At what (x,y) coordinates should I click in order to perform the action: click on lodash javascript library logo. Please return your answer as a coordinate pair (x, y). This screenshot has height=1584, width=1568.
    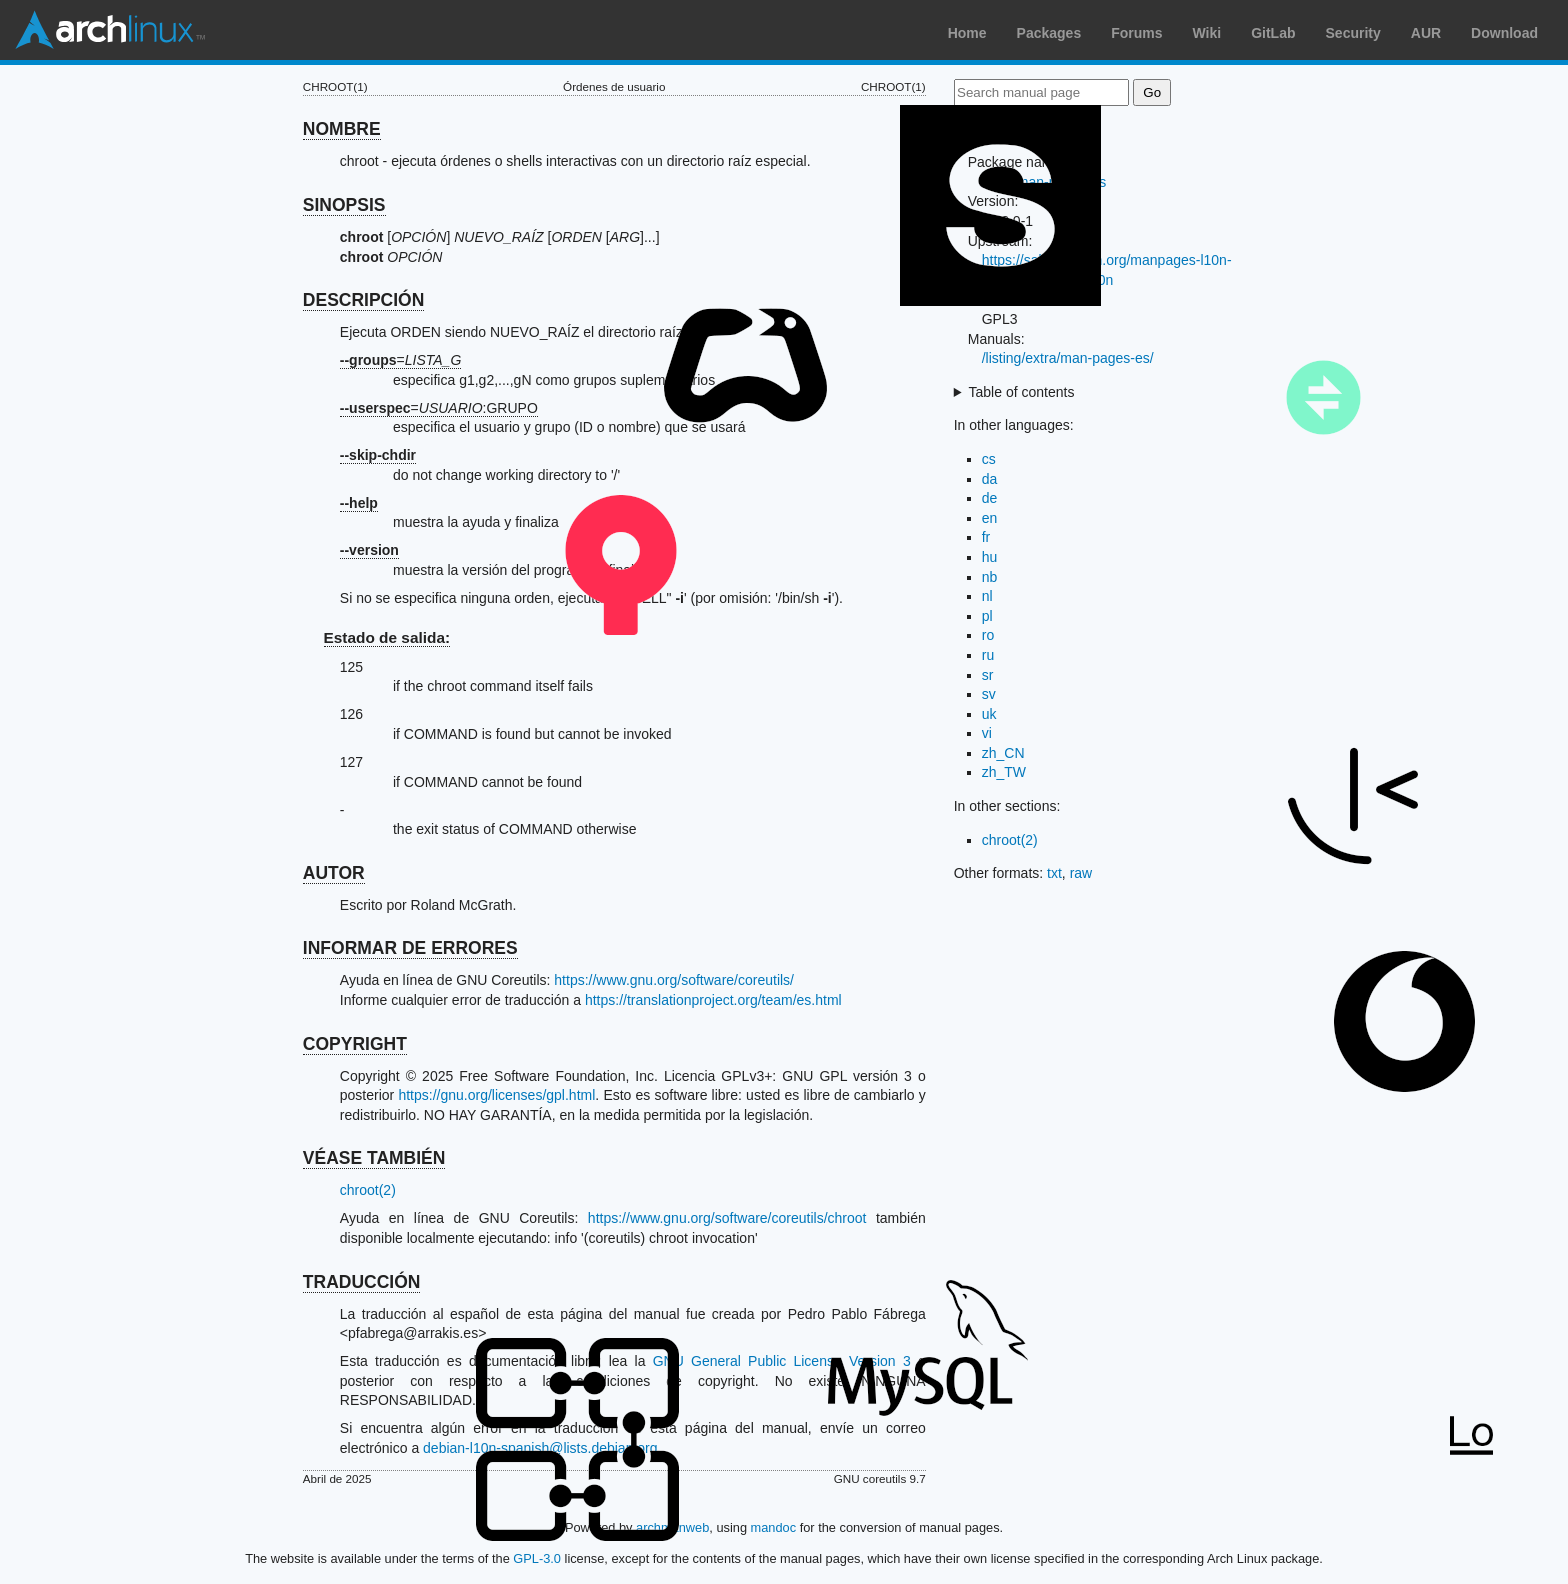
    Looking at the image, I should click on (1471, 1435).